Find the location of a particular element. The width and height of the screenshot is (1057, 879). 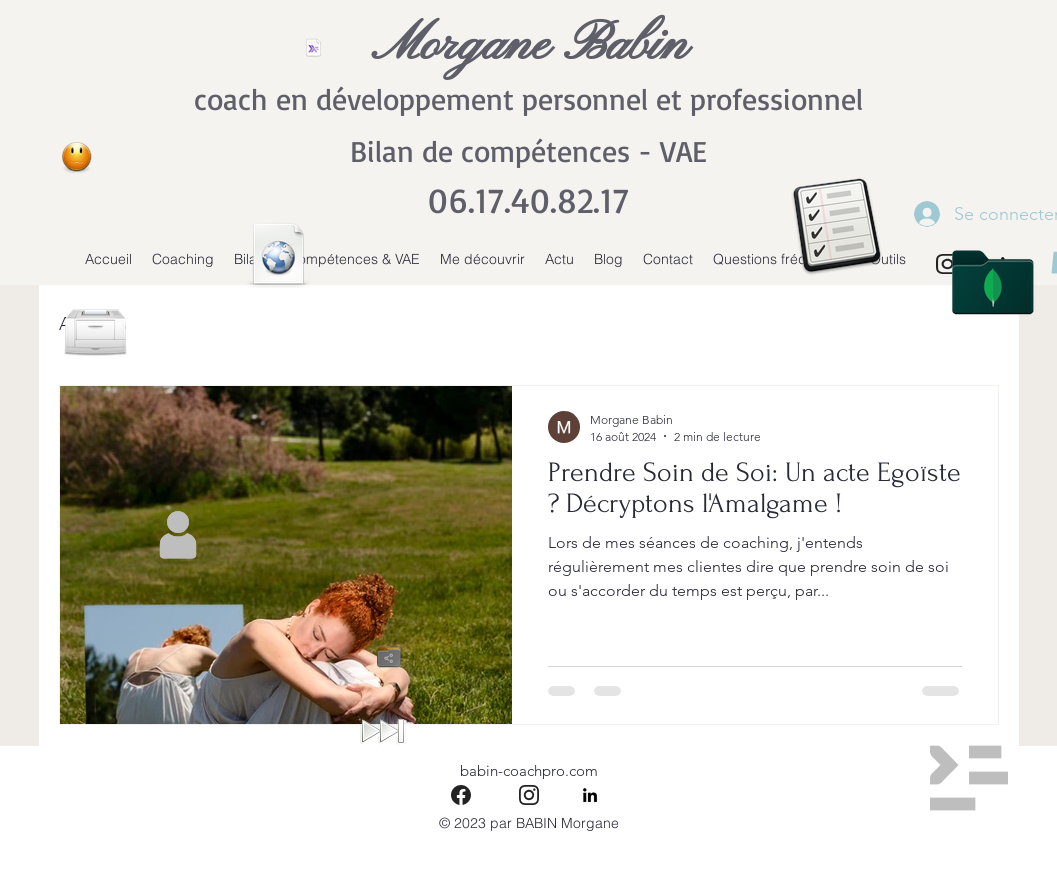

default user profile placeholder is located at coordinates (178, 533).